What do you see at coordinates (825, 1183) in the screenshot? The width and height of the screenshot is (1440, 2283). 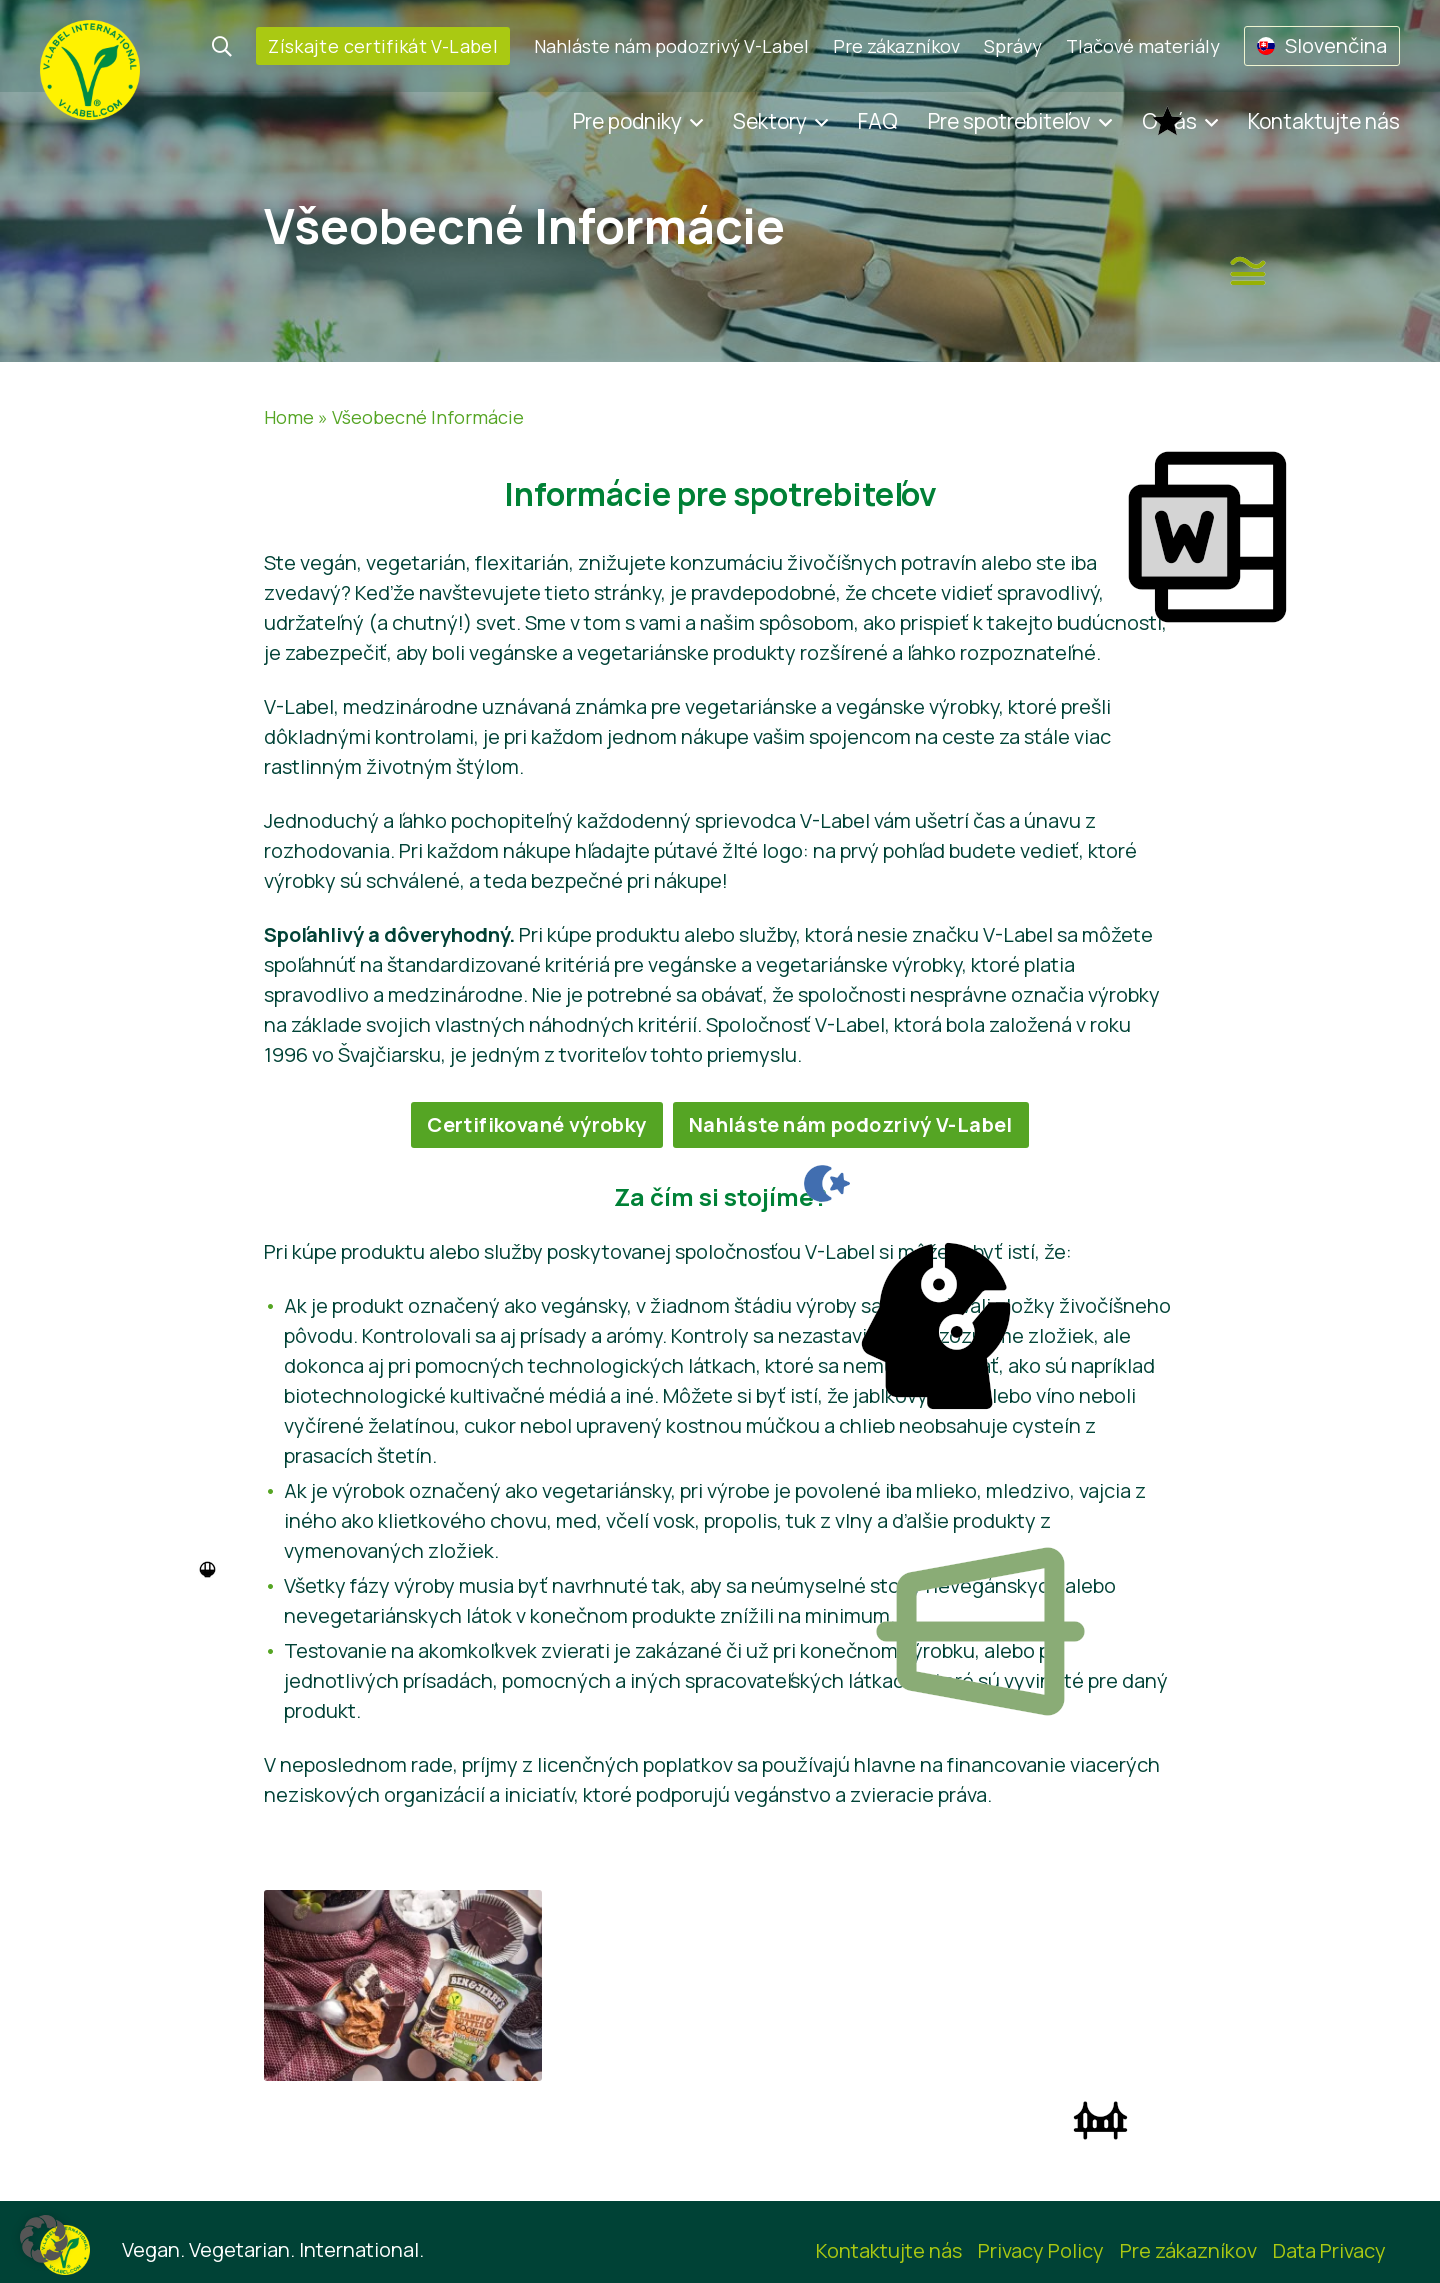 I see `indicates Islamic religious content or settings` at bounding box center [825, 1183].